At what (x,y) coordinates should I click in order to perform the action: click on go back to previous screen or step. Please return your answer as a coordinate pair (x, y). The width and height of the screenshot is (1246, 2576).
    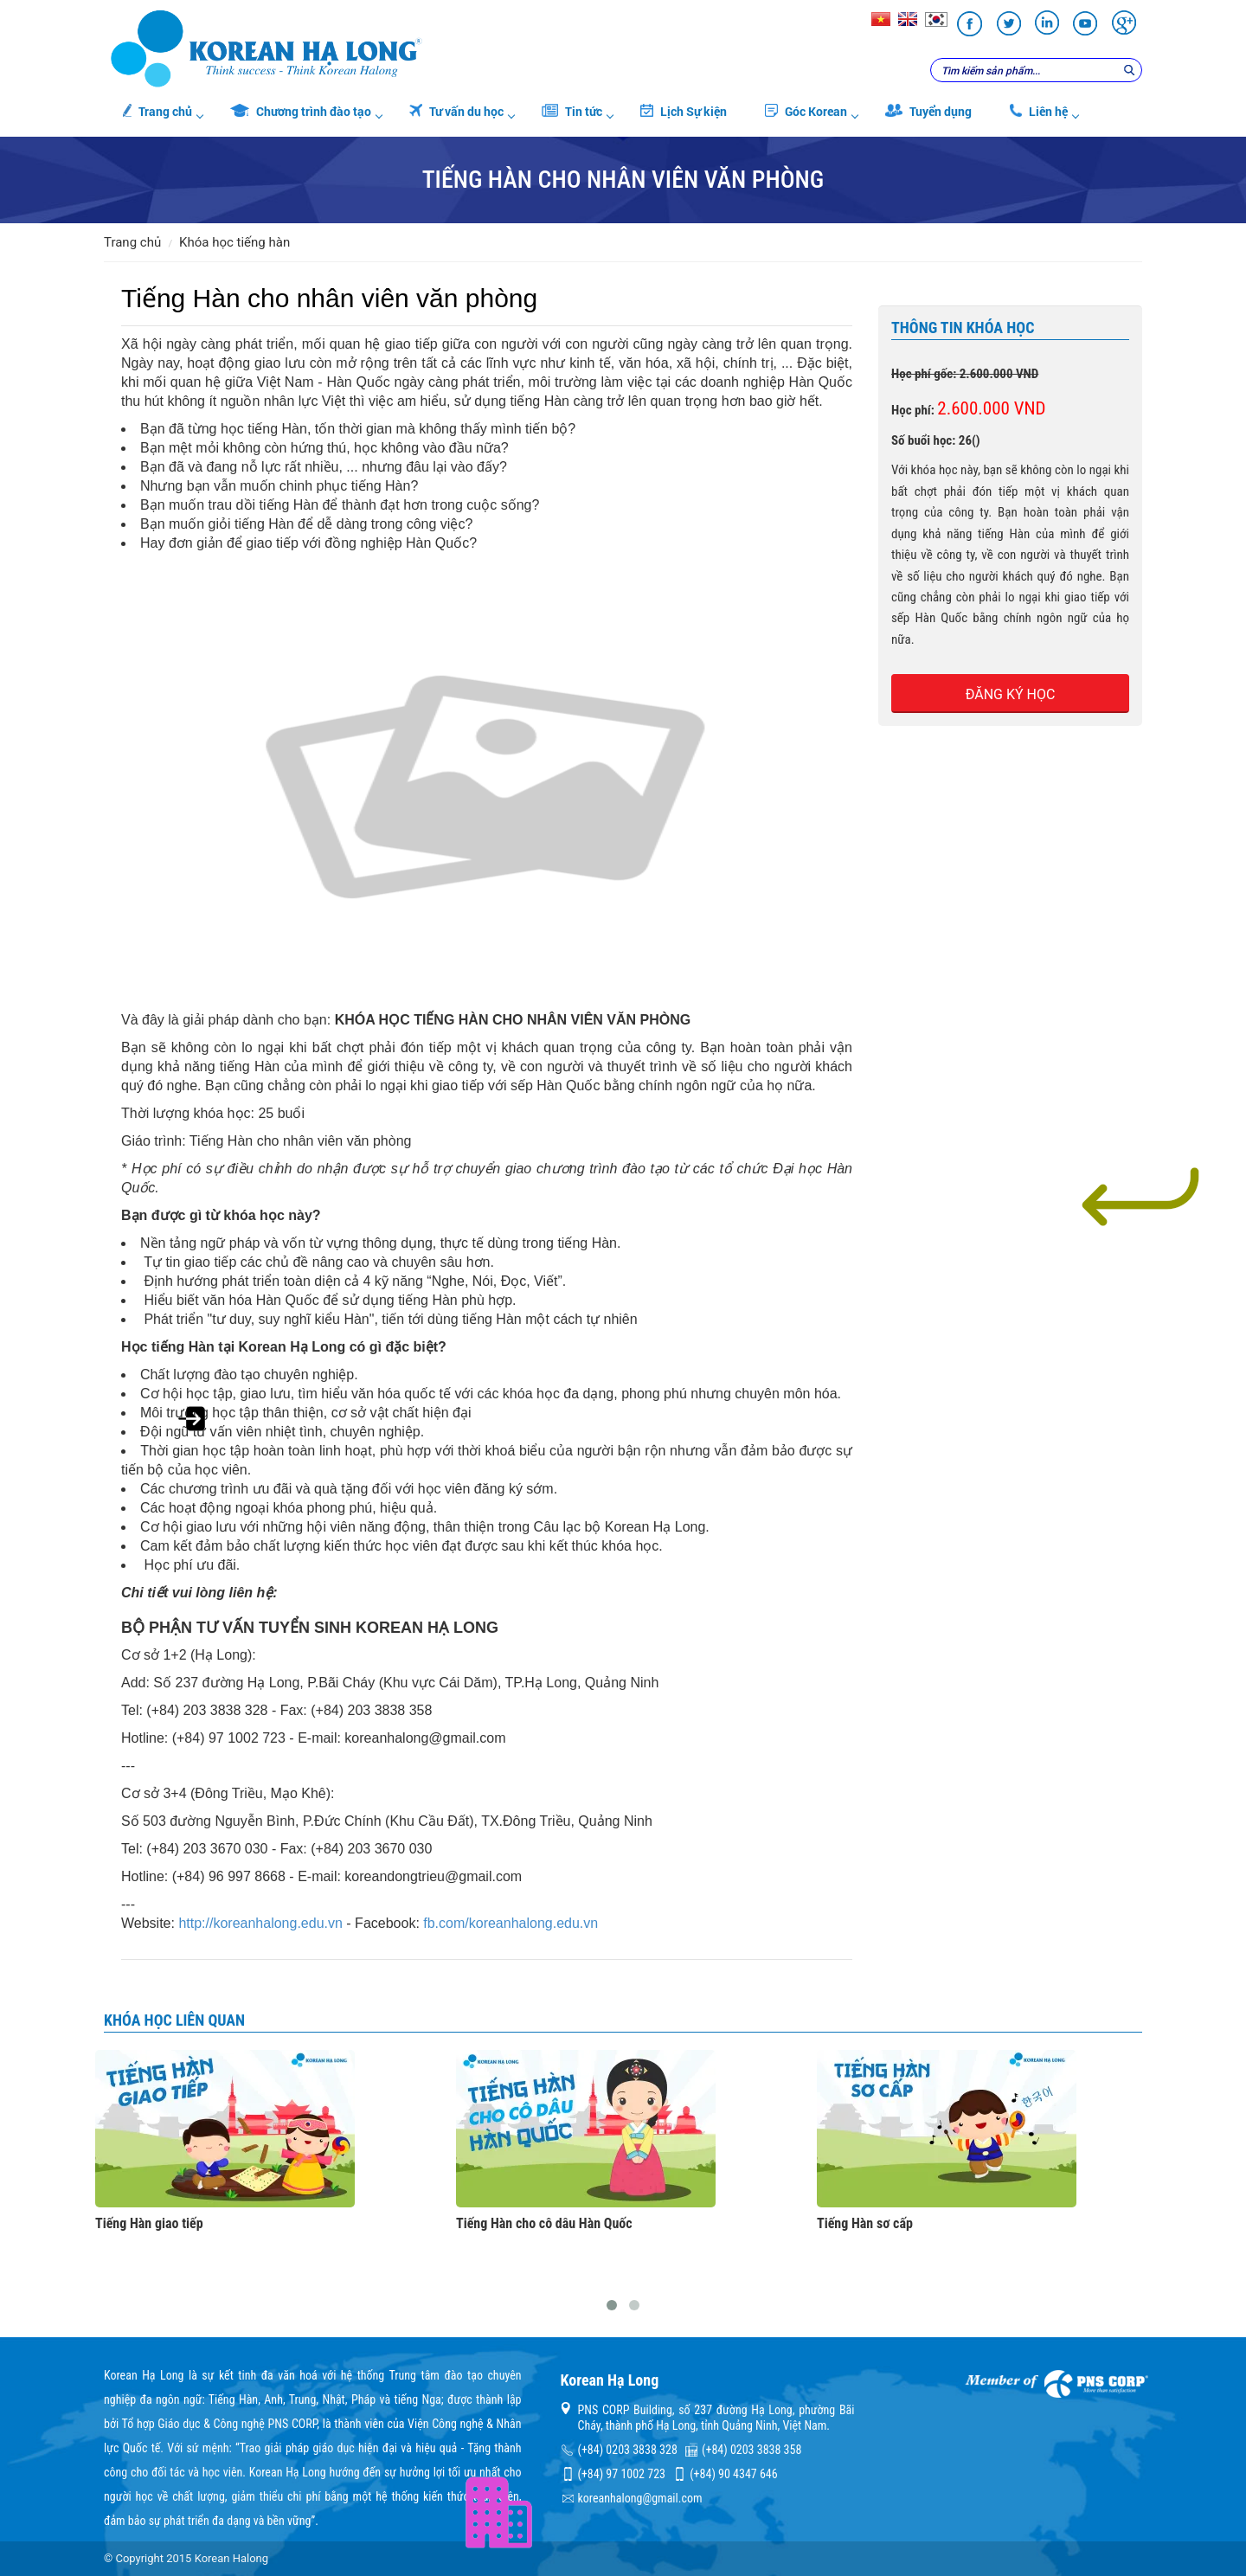
    Looking at the image, I should click on (1140, 1197).